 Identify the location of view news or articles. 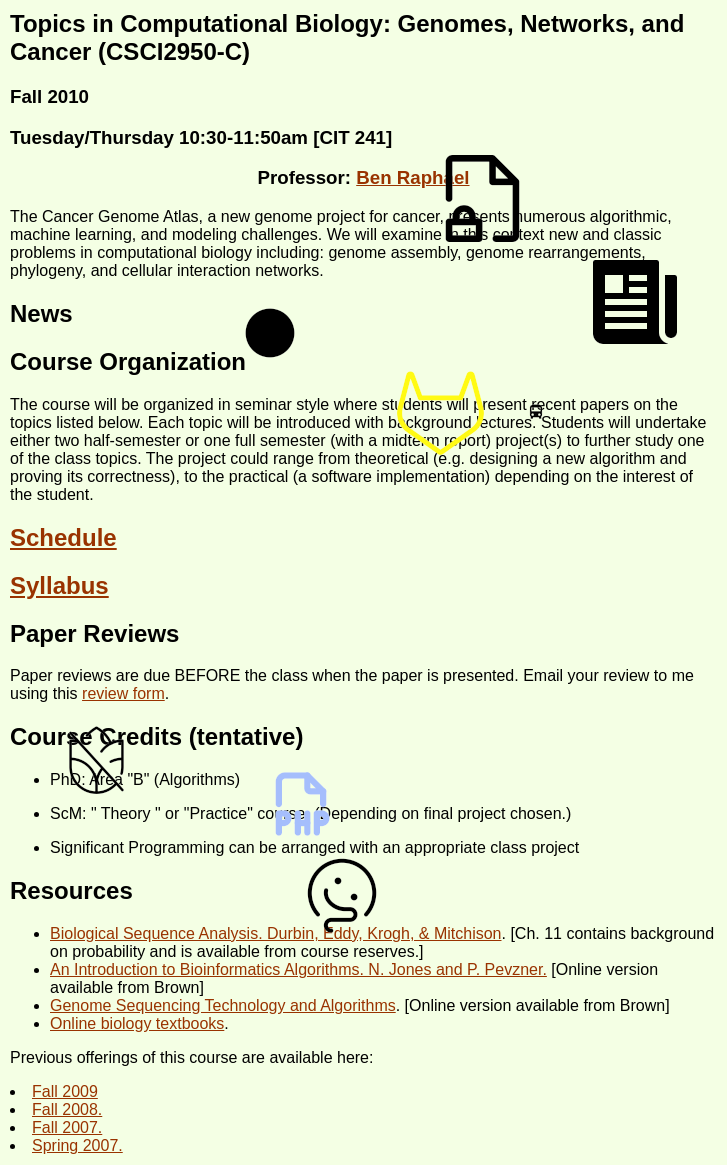
(635, 302).